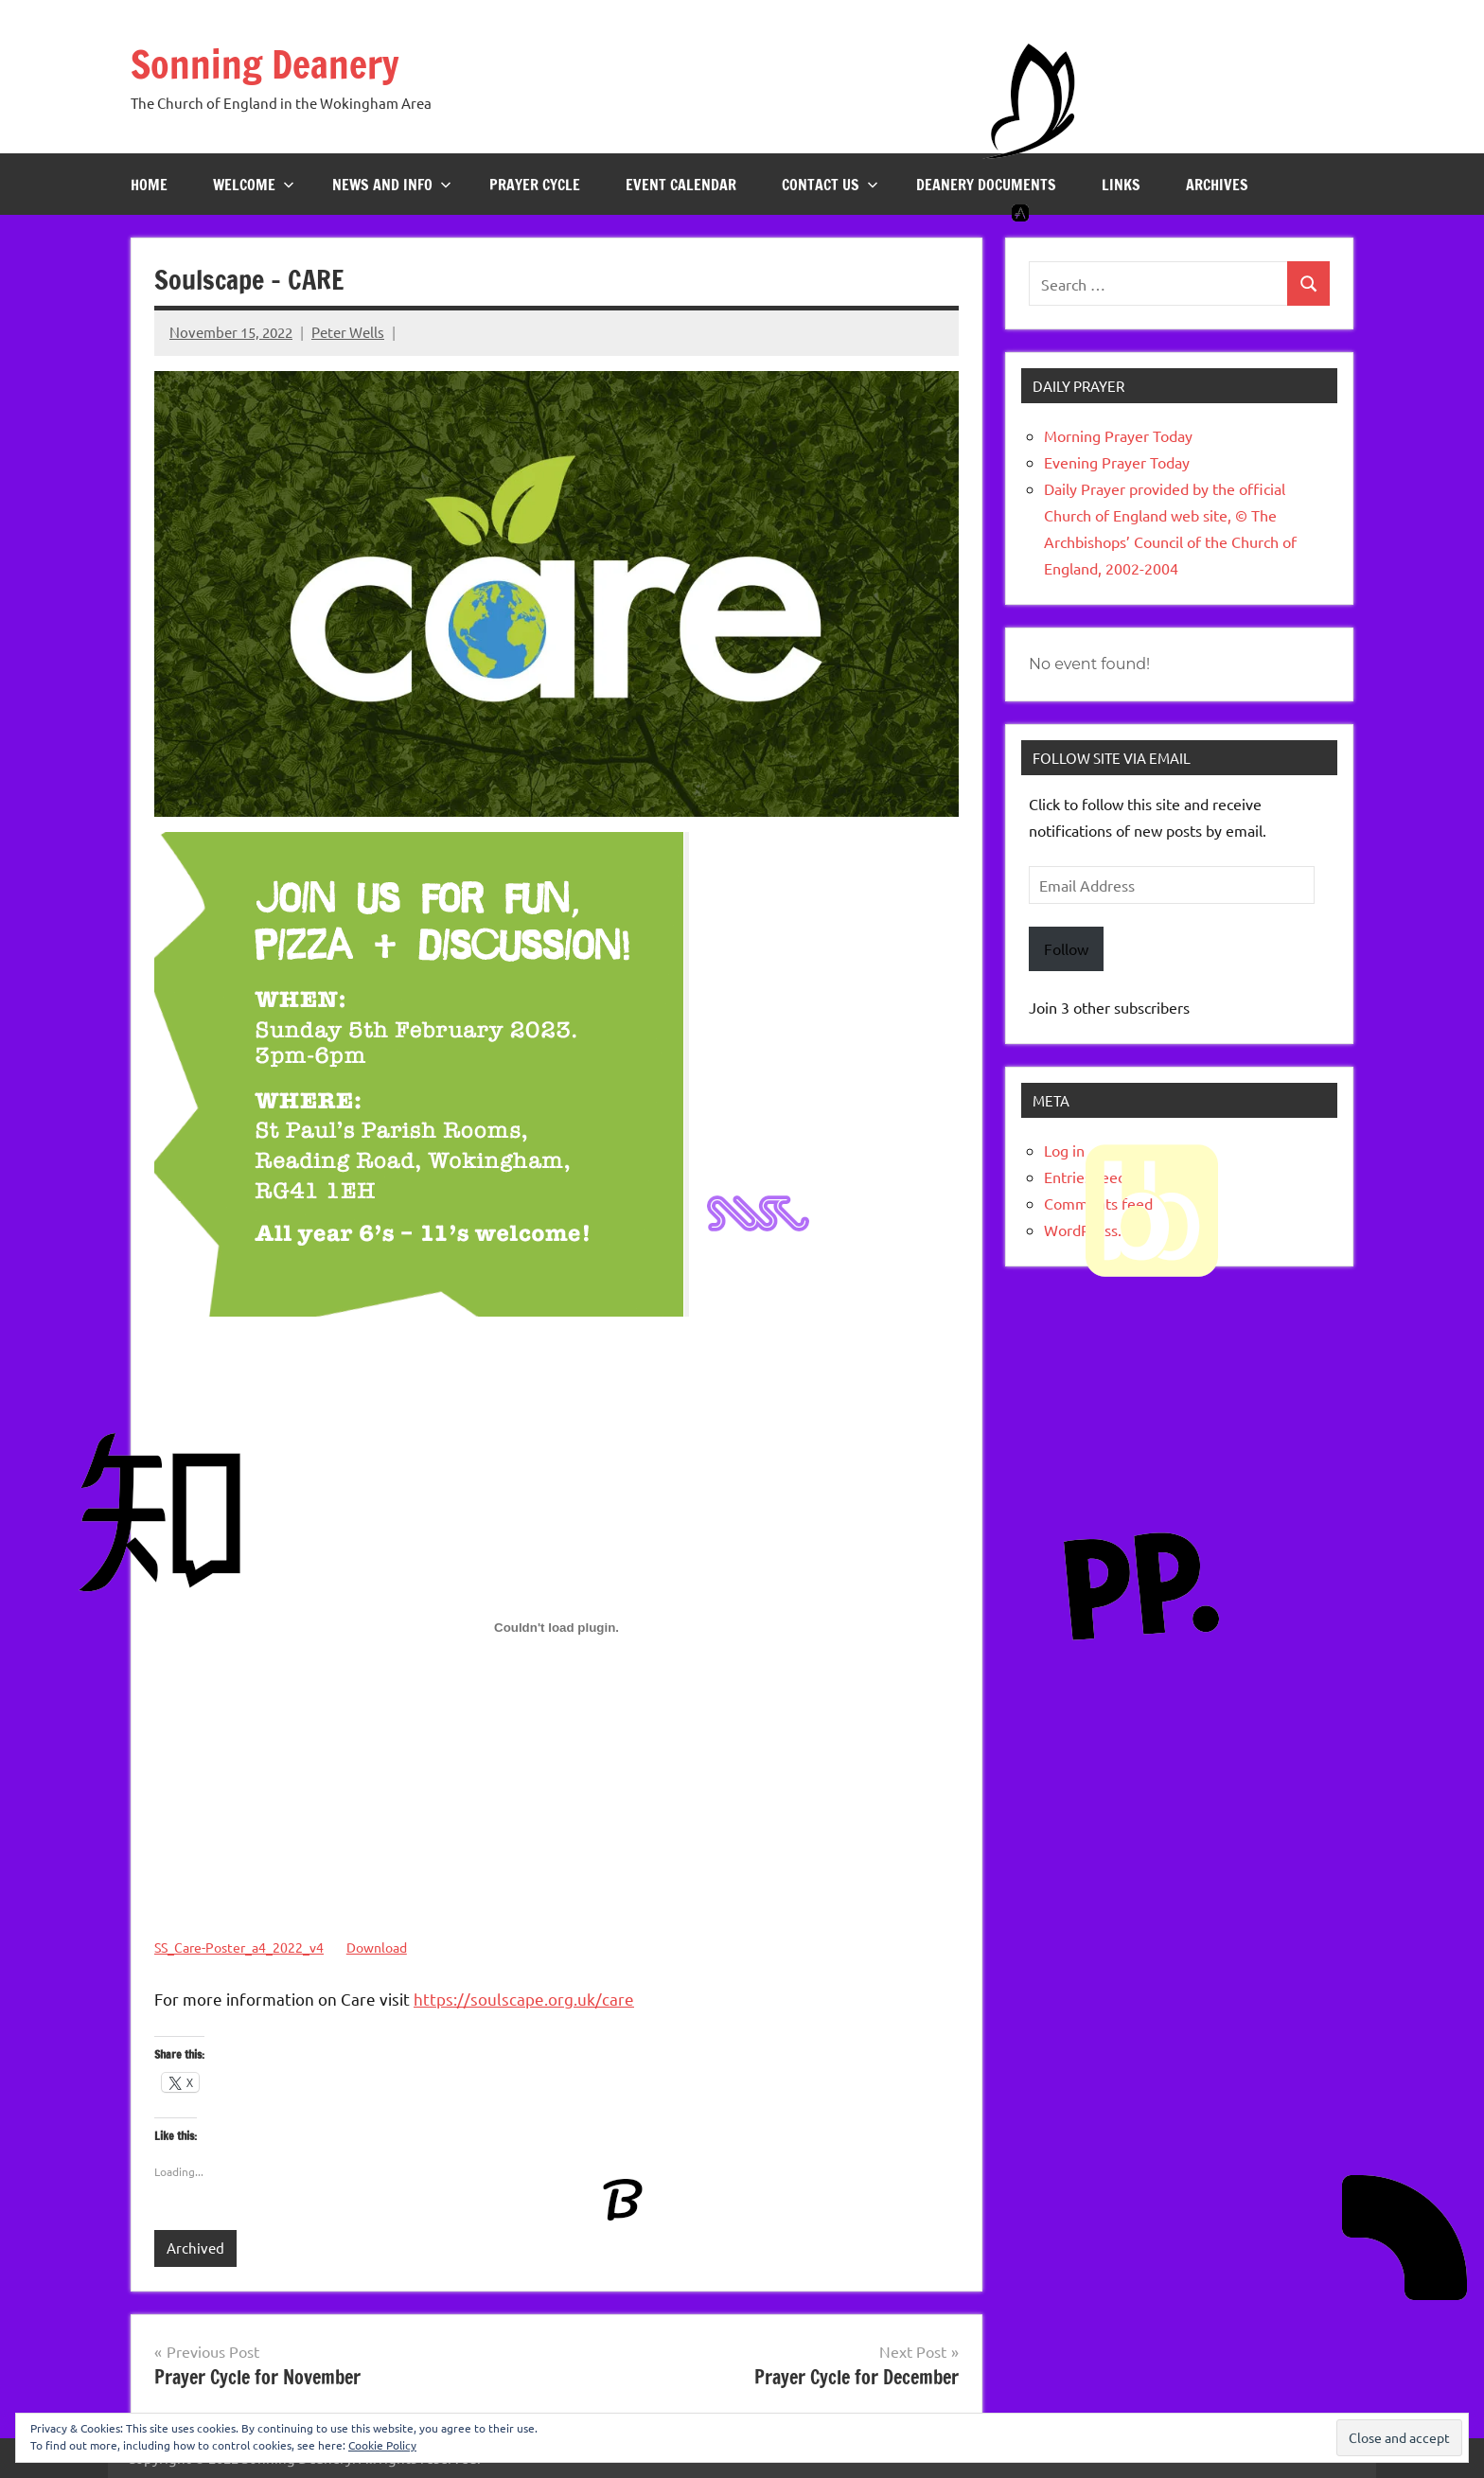 The image size is (1484, 2478). I want to click on visit the SWC (Speedy Web Compiler) website or documentation, so click(758, 1213).